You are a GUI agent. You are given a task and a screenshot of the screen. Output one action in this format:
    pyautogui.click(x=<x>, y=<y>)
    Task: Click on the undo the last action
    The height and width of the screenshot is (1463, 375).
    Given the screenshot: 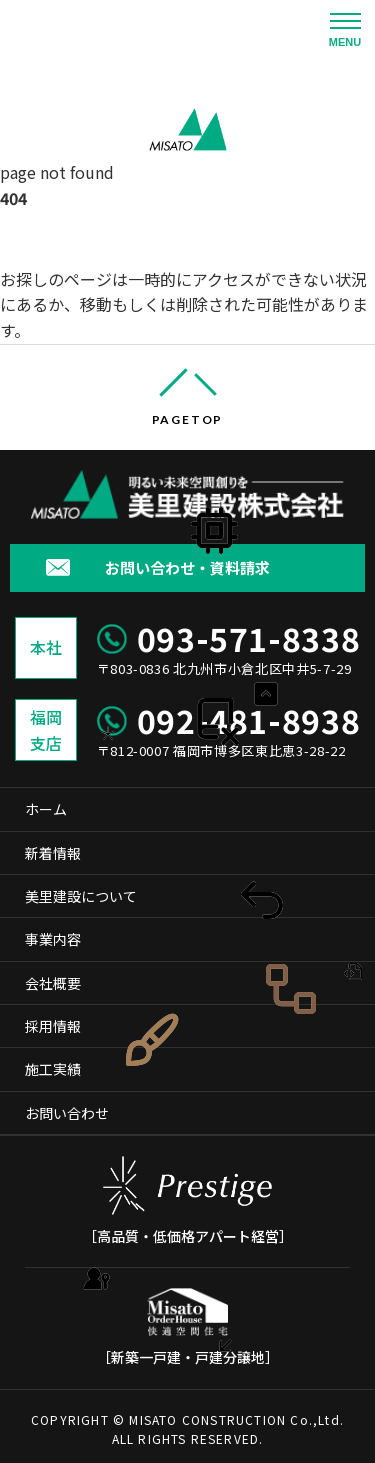 What is the action you would take?
    pyautogui.click(x=262, y=901)
    